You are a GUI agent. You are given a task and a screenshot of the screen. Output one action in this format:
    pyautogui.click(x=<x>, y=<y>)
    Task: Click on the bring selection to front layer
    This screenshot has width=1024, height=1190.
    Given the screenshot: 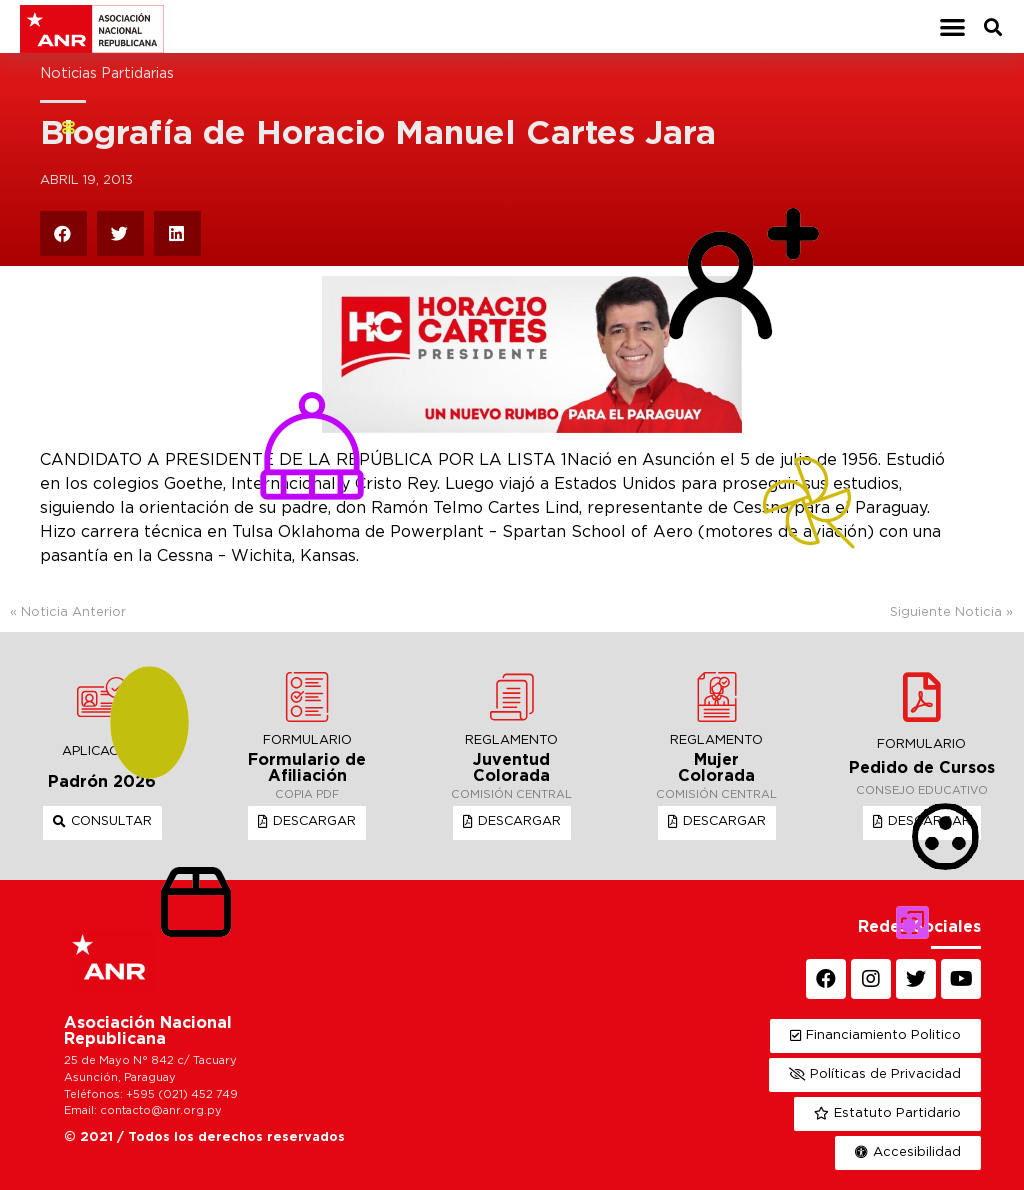 What is the action you would take?
    pyautogui.click(x=912, y=922)
    